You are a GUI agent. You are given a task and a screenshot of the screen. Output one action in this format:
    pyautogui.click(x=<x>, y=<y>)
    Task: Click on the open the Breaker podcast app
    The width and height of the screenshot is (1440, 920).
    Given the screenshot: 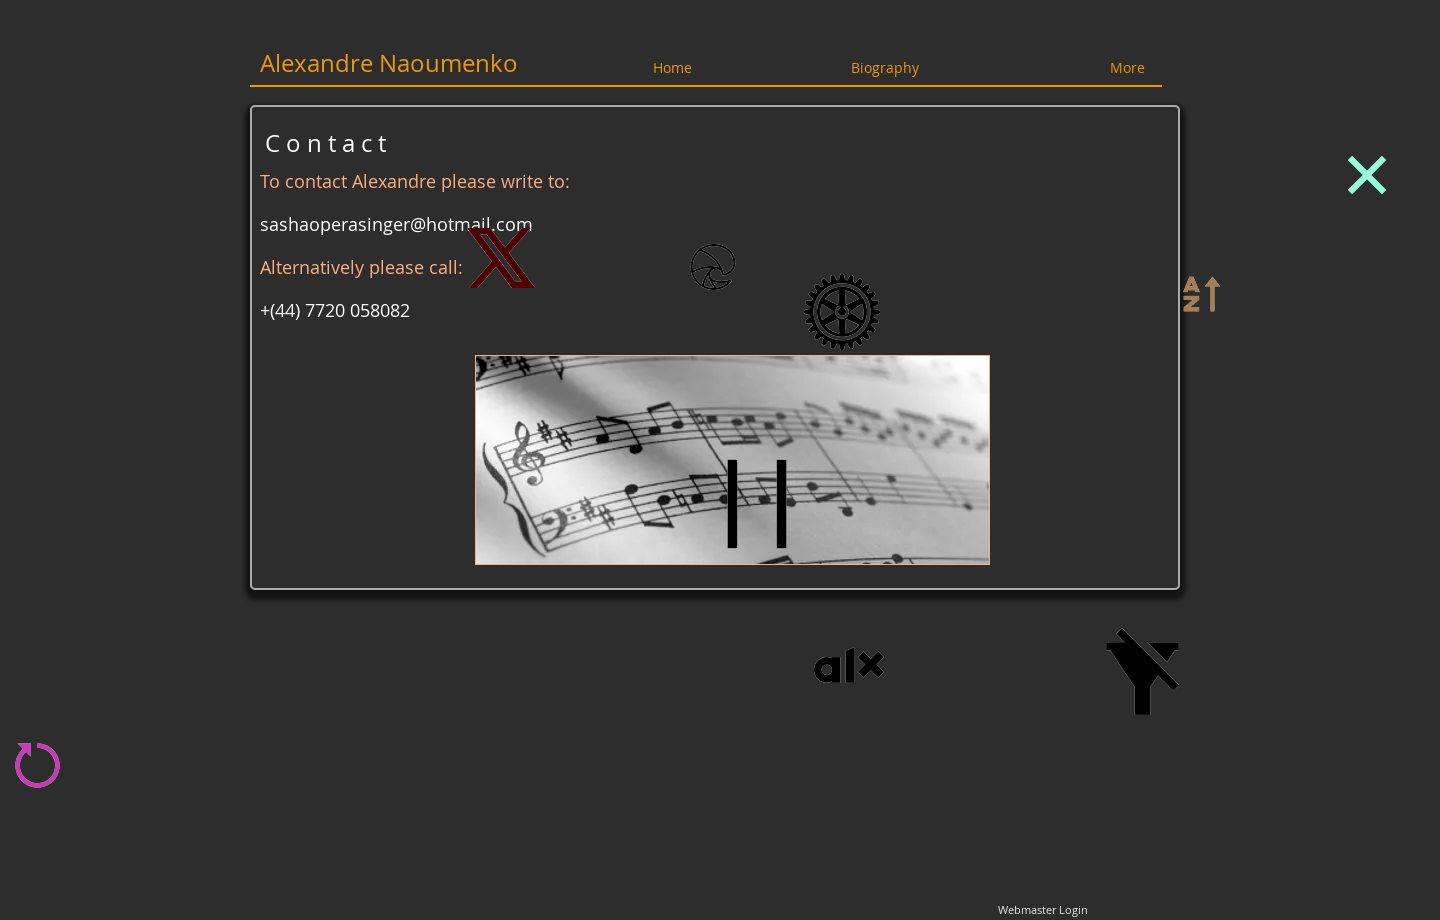 What is the action you would take?
    pyautogui.click(x=713, y=267)
    